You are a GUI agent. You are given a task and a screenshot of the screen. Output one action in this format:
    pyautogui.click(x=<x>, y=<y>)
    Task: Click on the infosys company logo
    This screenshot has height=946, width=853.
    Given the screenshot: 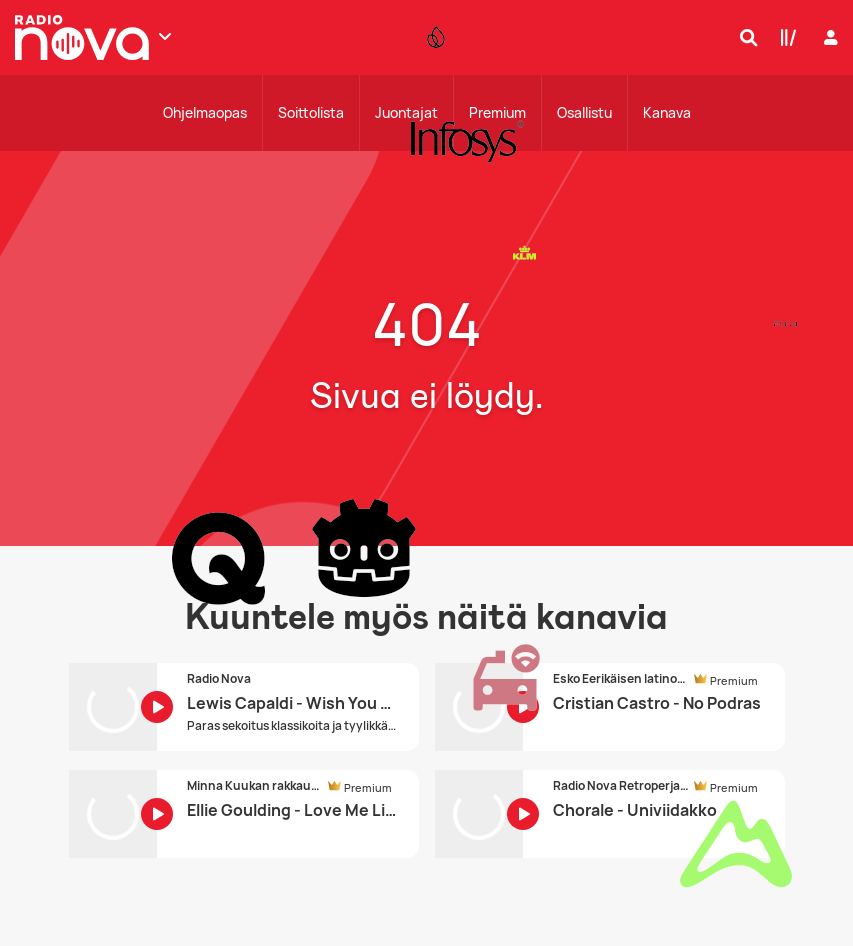 What is the action you would take?
    pyautogui.click(x=467, y=141)
    